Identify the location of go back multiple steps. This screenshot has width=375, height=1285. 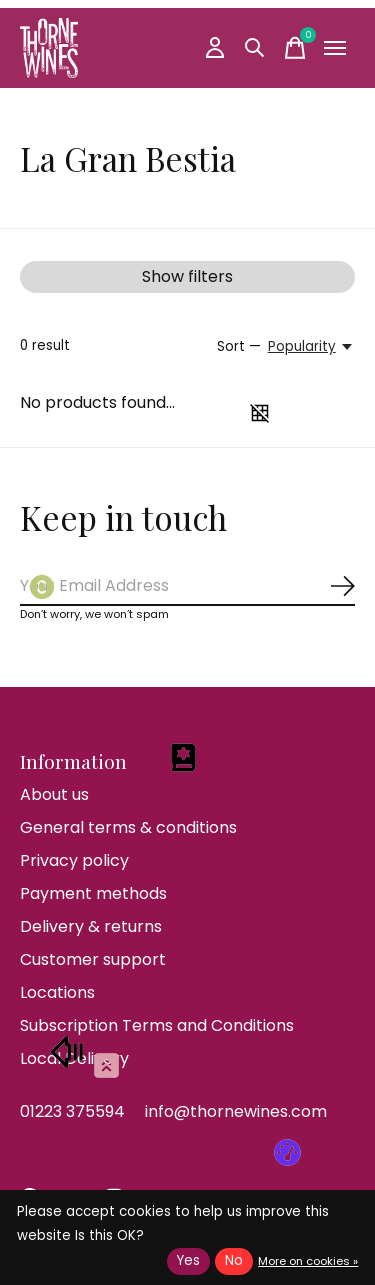
(68, 1052).